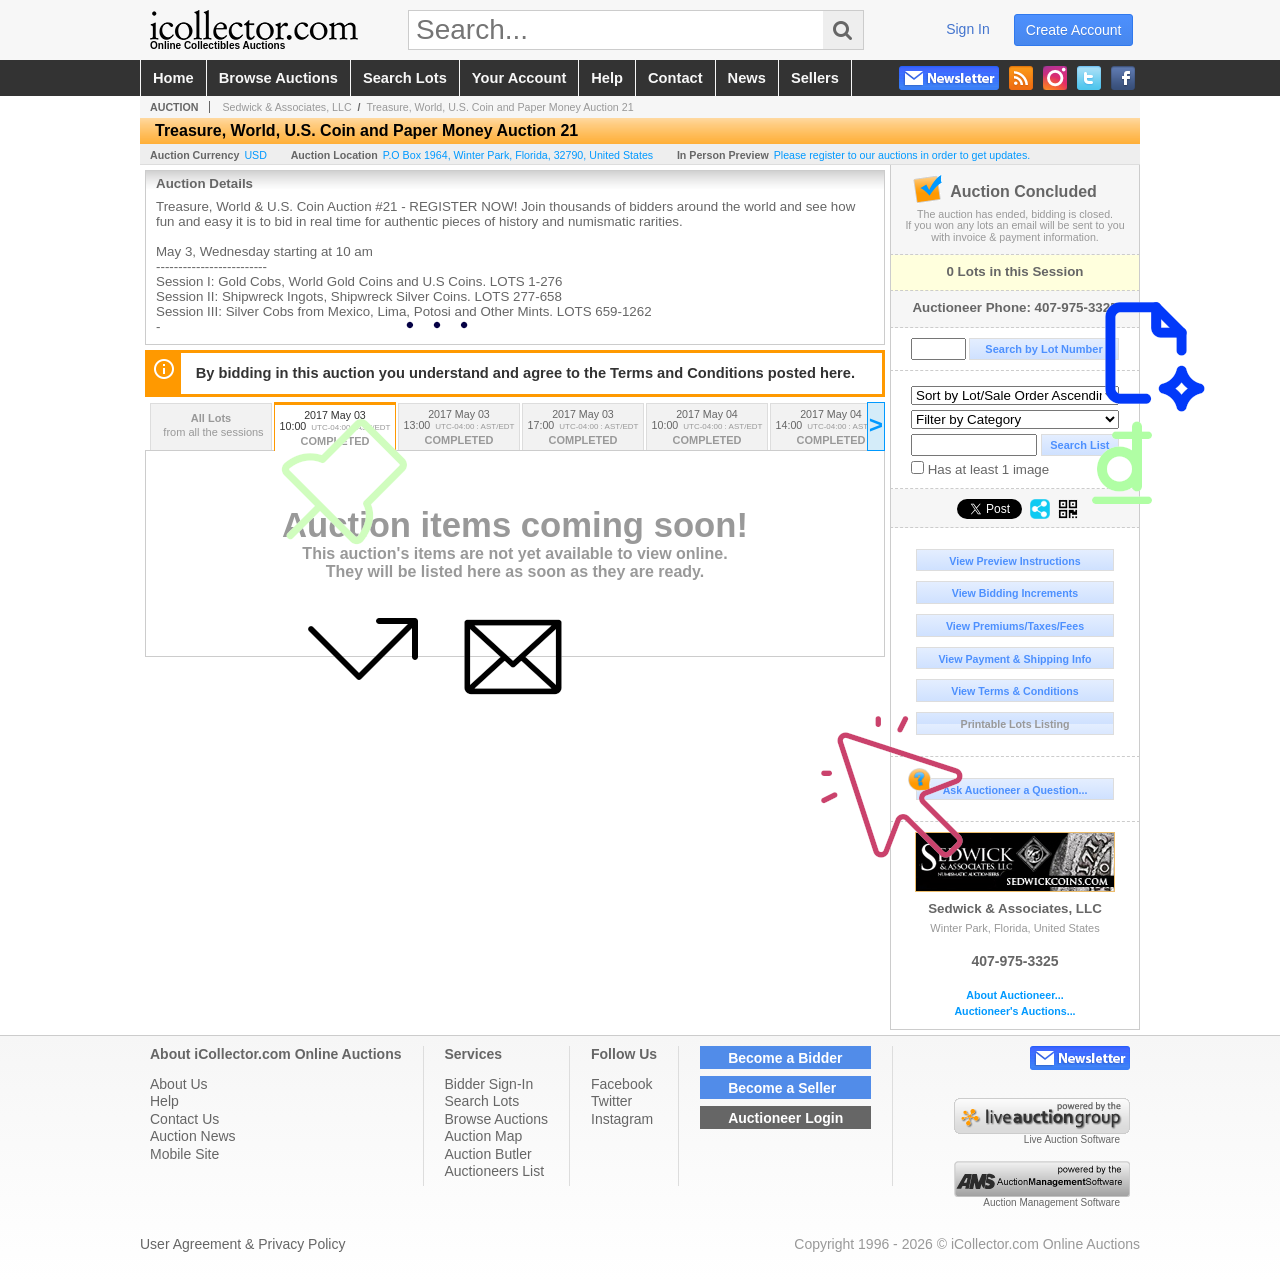  Describe the element at coordinates (513, 657) in the screenshot. I see `open your inbox` at that location.